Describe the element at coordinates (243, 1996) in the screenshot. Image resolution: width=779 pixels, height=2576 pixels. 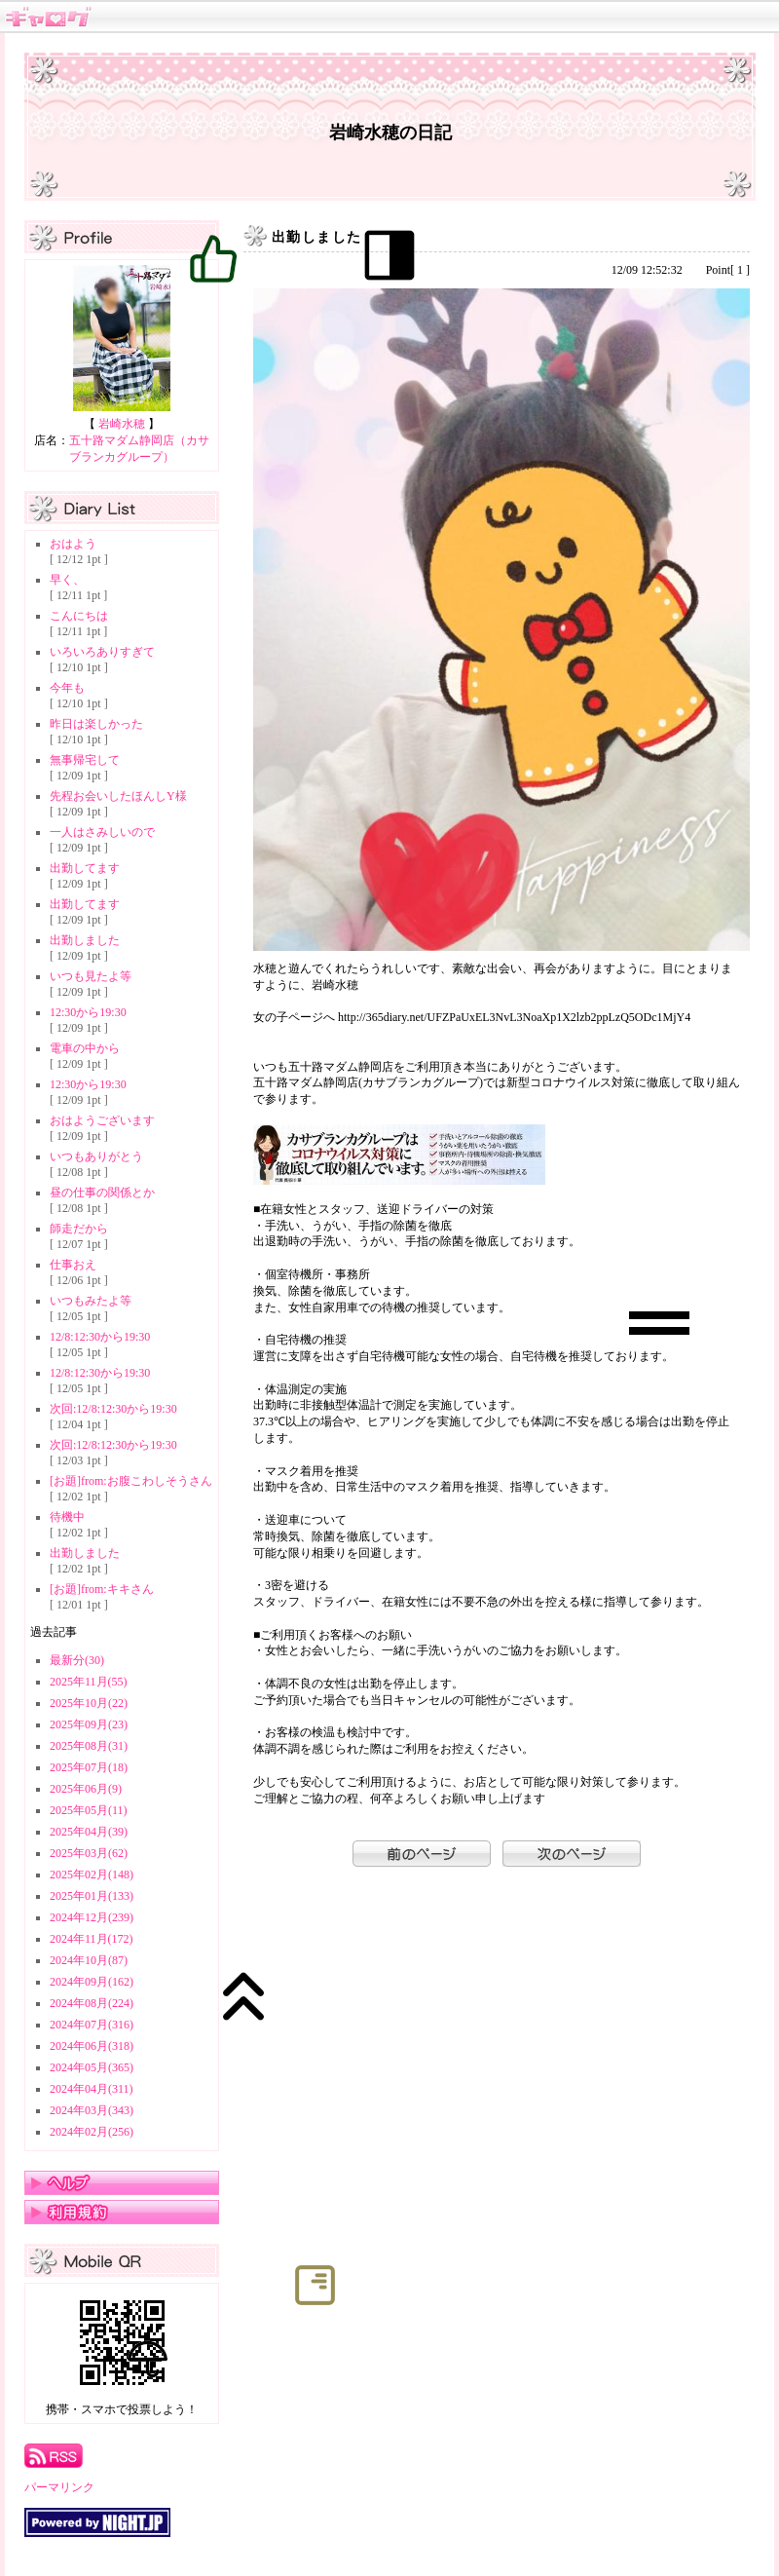
I see `scroll to top of page` at that location.